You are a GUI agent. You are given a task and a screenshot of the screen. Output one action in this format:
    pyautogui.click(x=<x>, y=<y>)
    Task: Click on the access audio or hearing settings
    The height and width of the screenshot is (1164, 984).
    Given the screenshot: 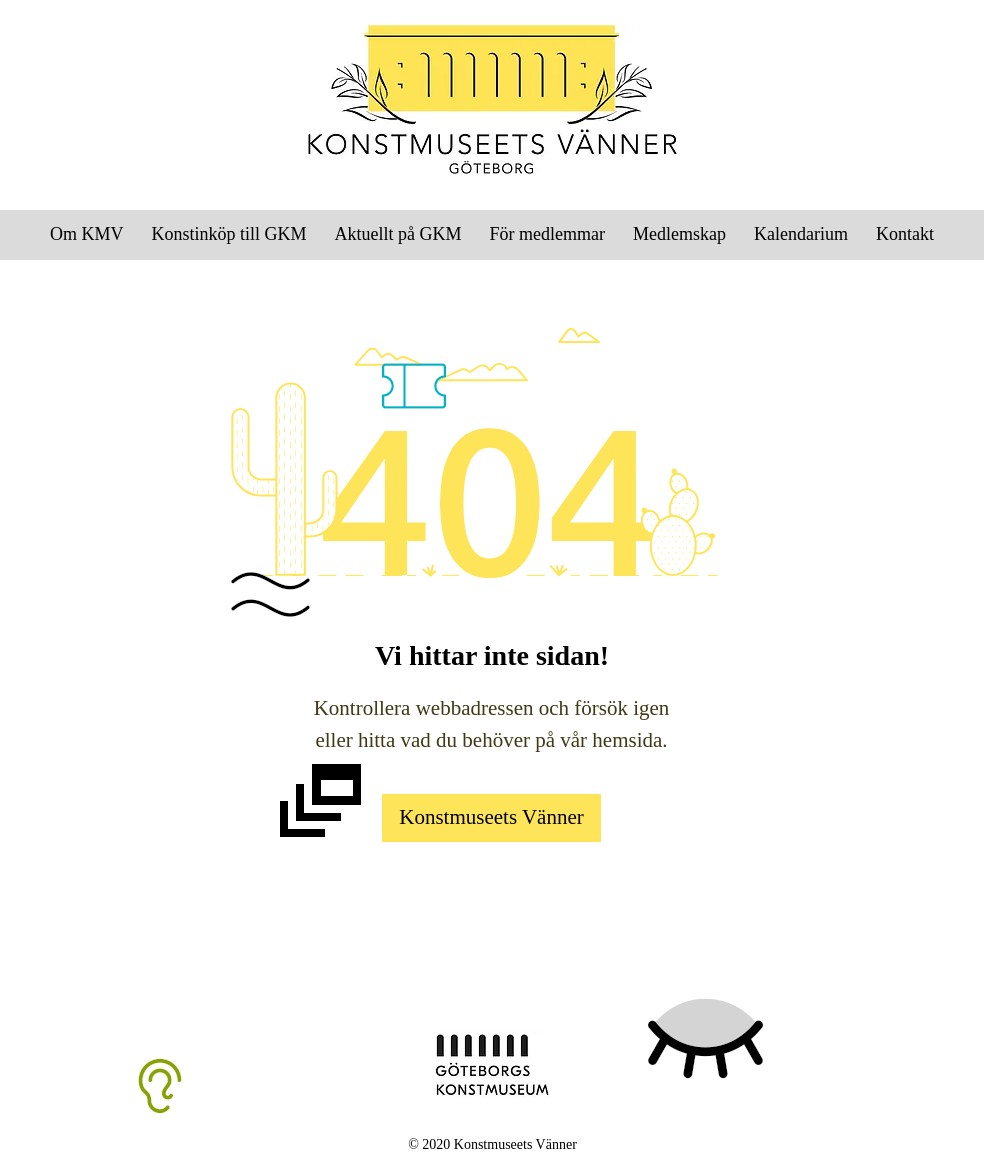 What is the action you would take?
    pyautogui.click(x=160, y=1086)
    